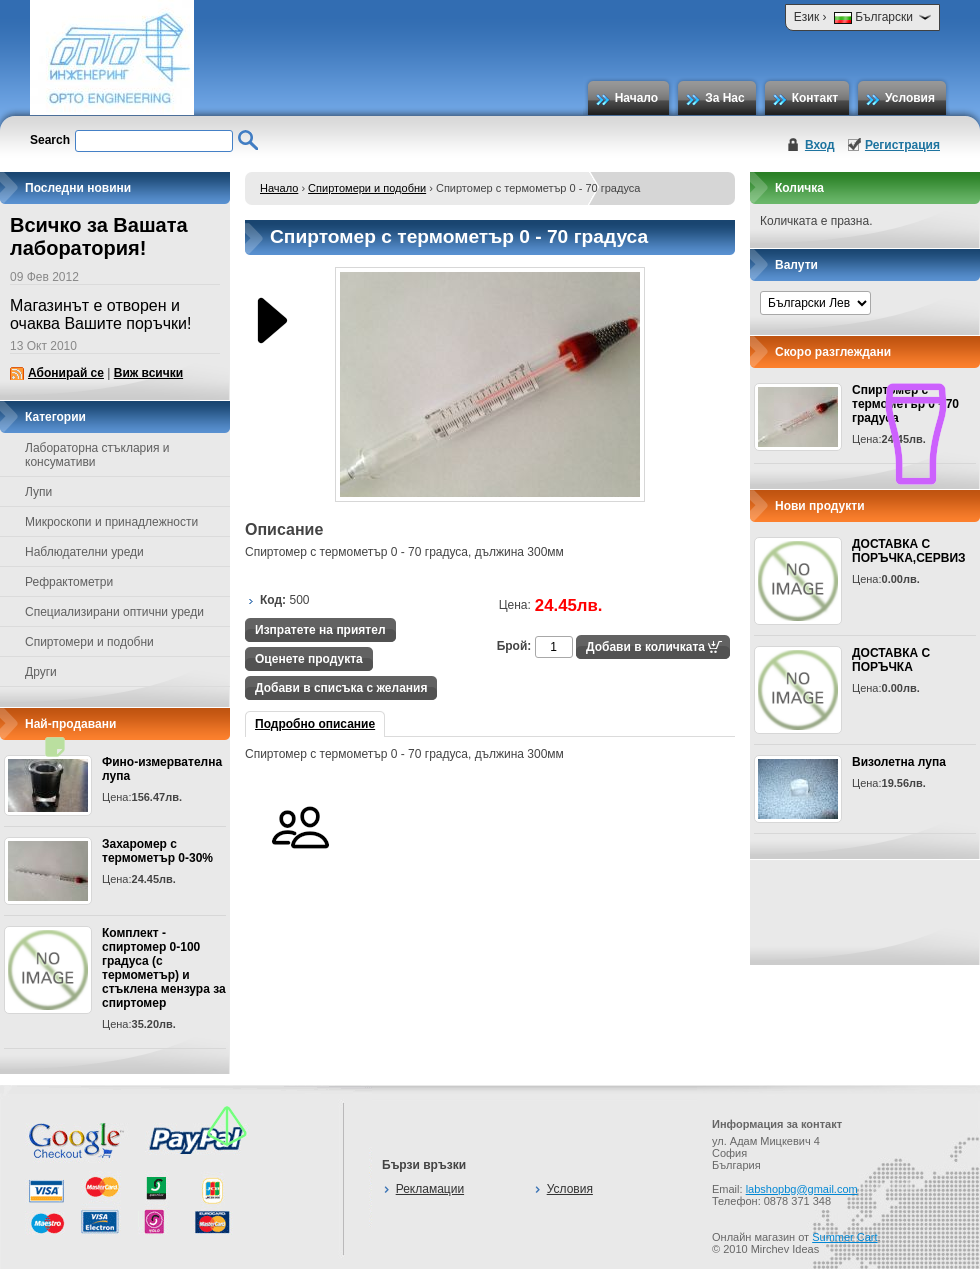 This screenshot has height=1269, width=980. Describe the element at coordinates (916, 434) in the screenshot. I see `view drink menu or beverage options` at that location.